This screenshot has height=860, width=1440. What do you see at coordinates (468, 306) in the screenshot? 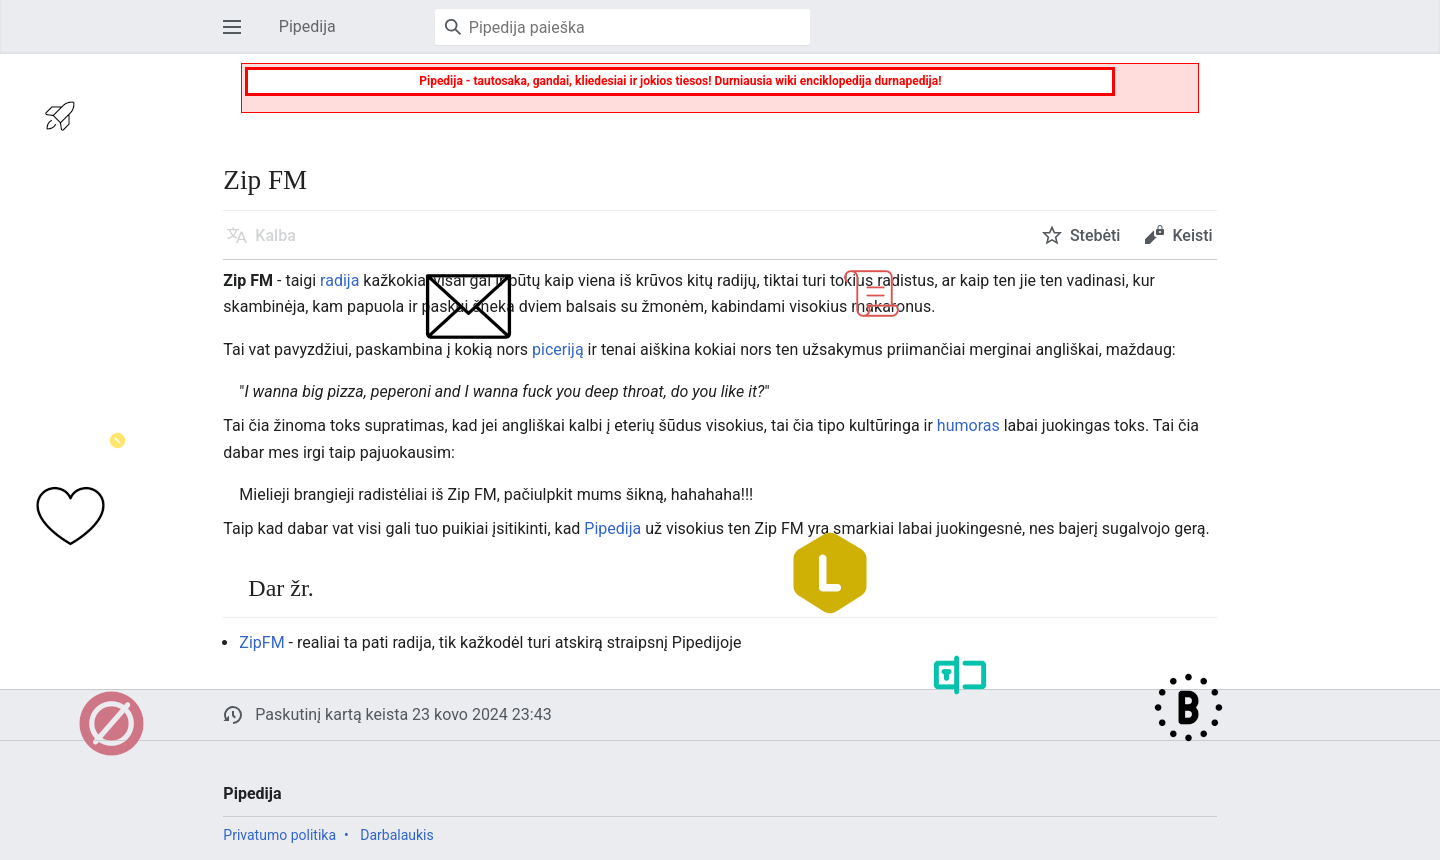
I see `open your inbox` at bounding box center [468, 306].